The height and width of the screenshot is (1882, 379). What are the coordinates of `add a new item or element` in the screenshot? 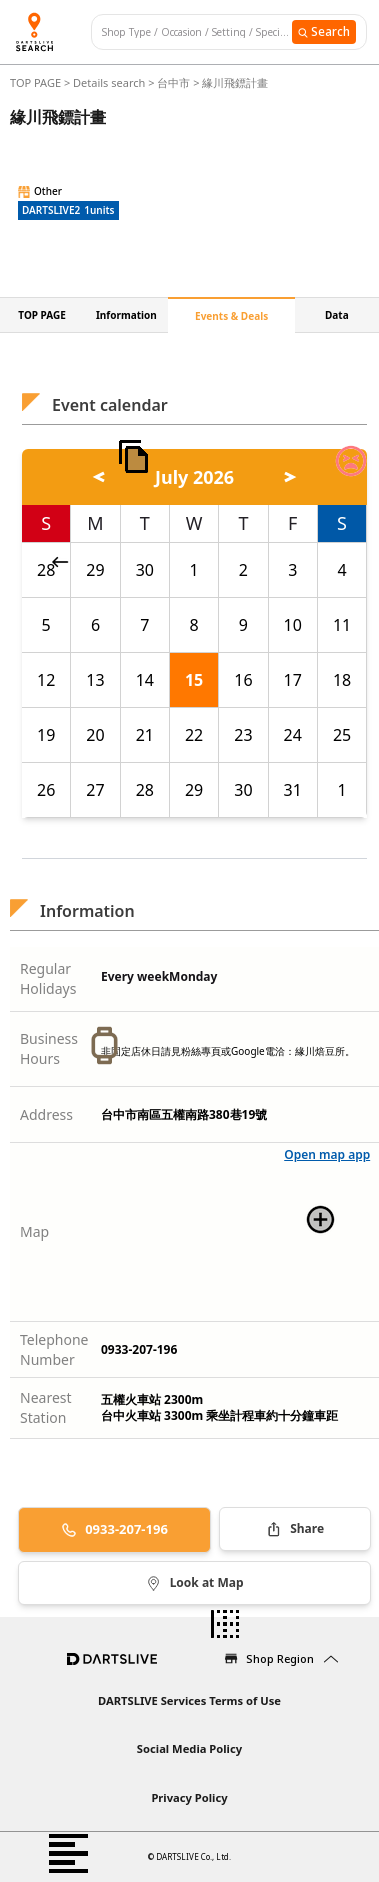 It's located at (320, 1219).